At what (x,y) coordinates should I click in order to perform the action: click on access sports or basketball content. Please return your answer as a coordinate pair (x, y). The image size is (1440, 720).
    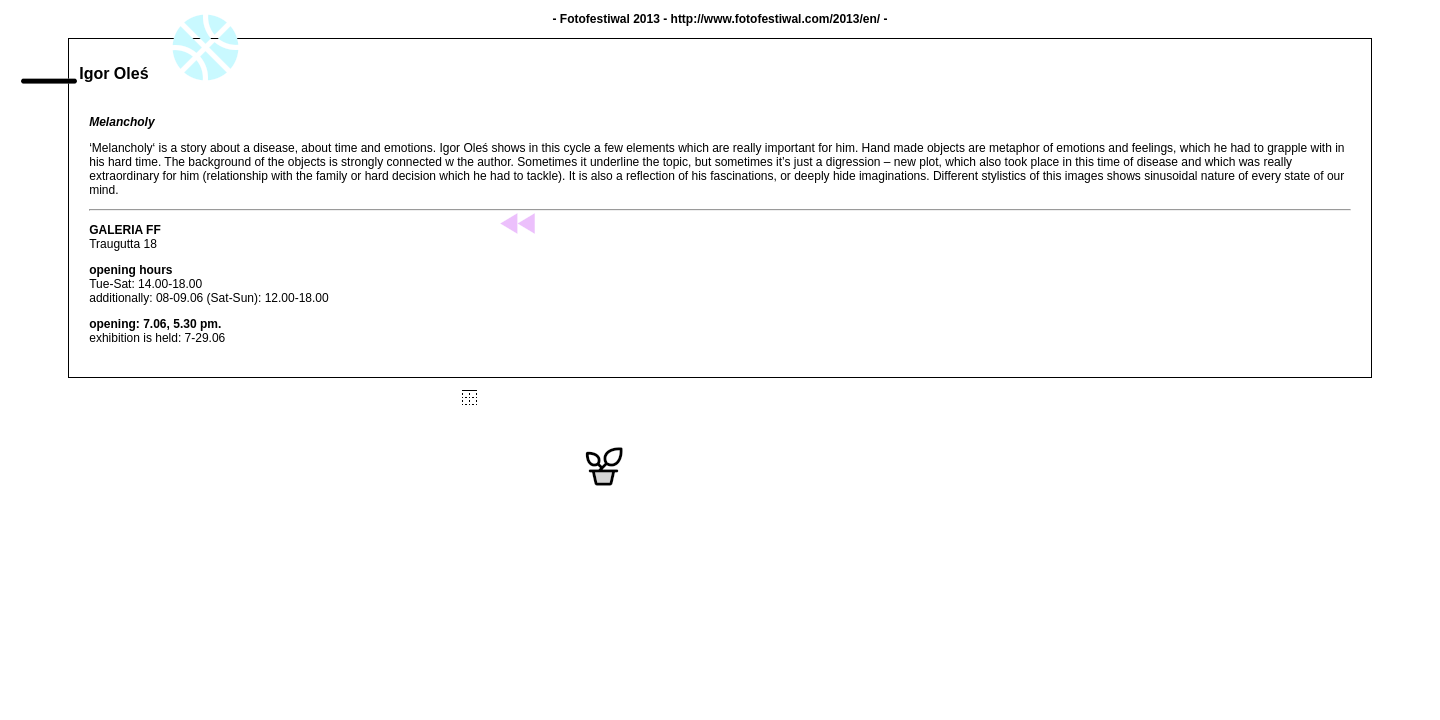
    Looking at the image, I should click on (205, 47).